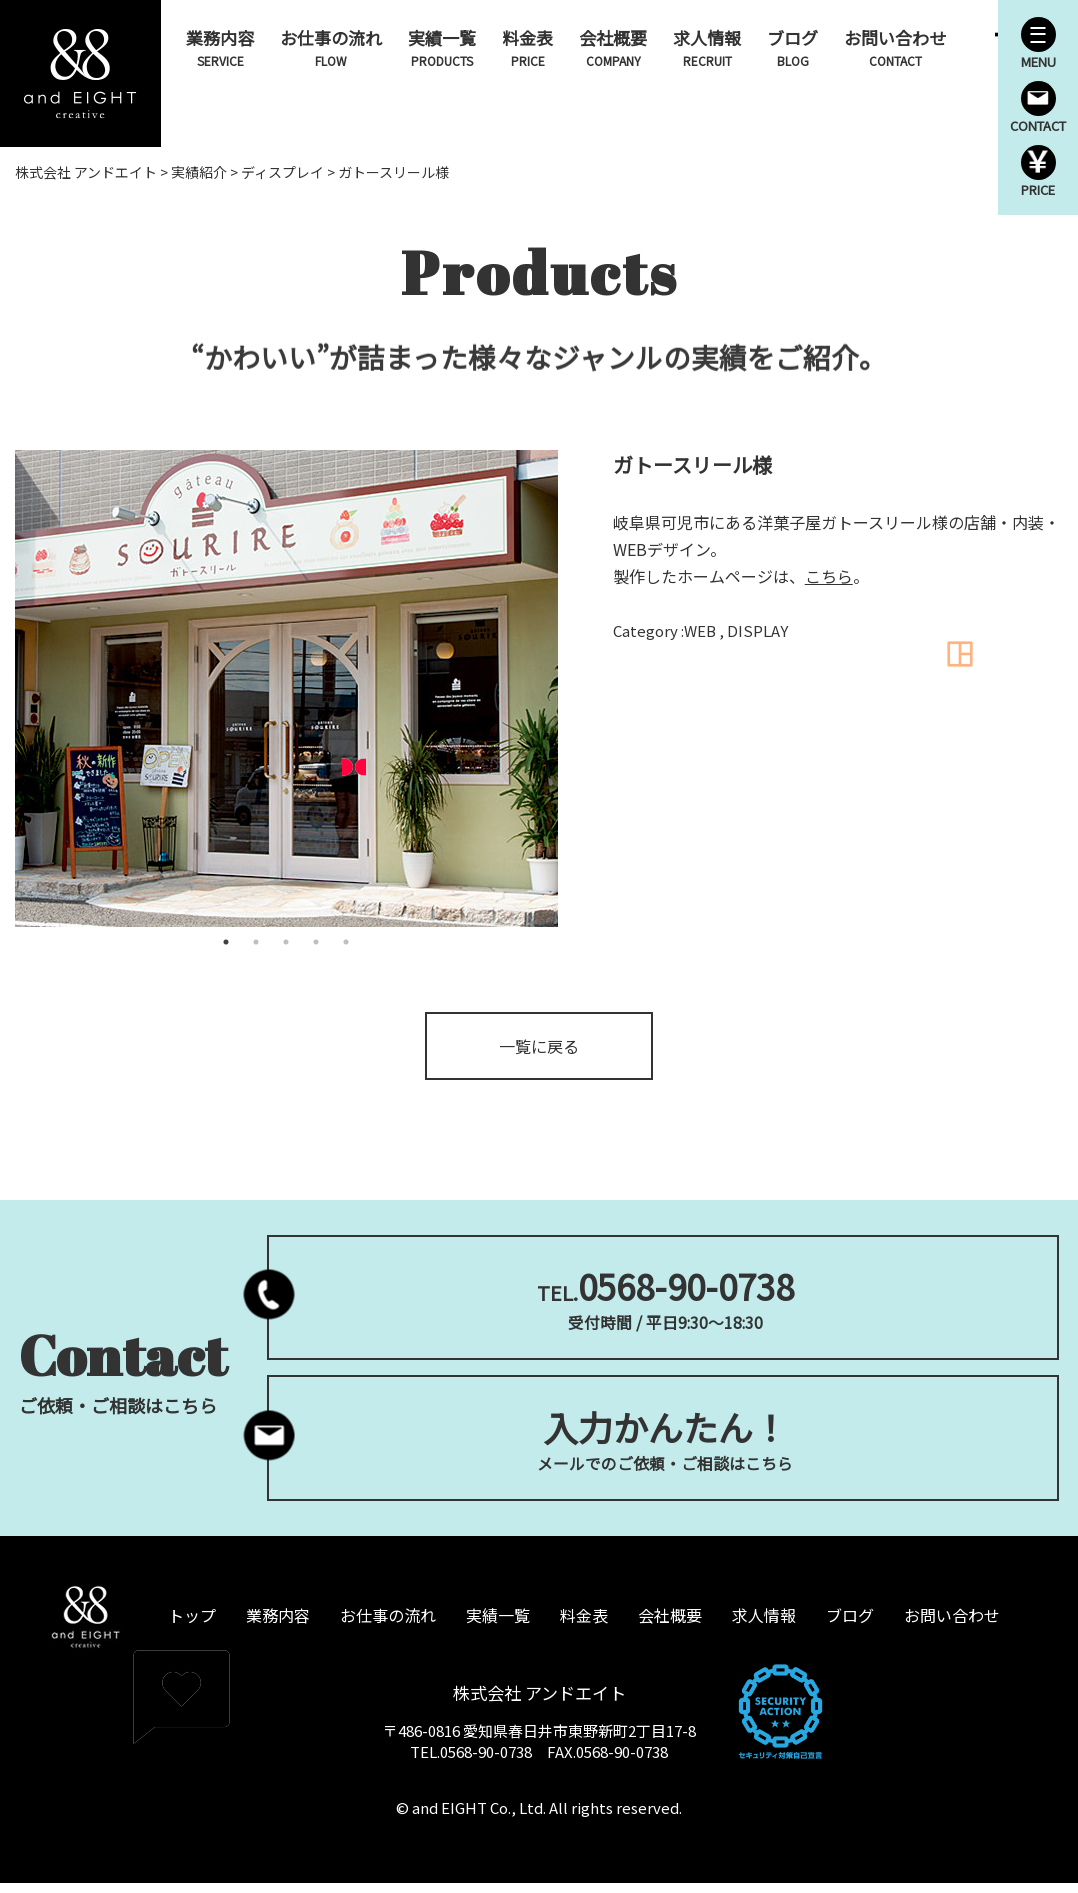 Image resolution: width=1078 pixels, height=1893 pixels. What do you see at coordinates (354, 767) in the screenshot?
I see `indicates dolby audio or surround sound support` at bounding box center [354, 767].